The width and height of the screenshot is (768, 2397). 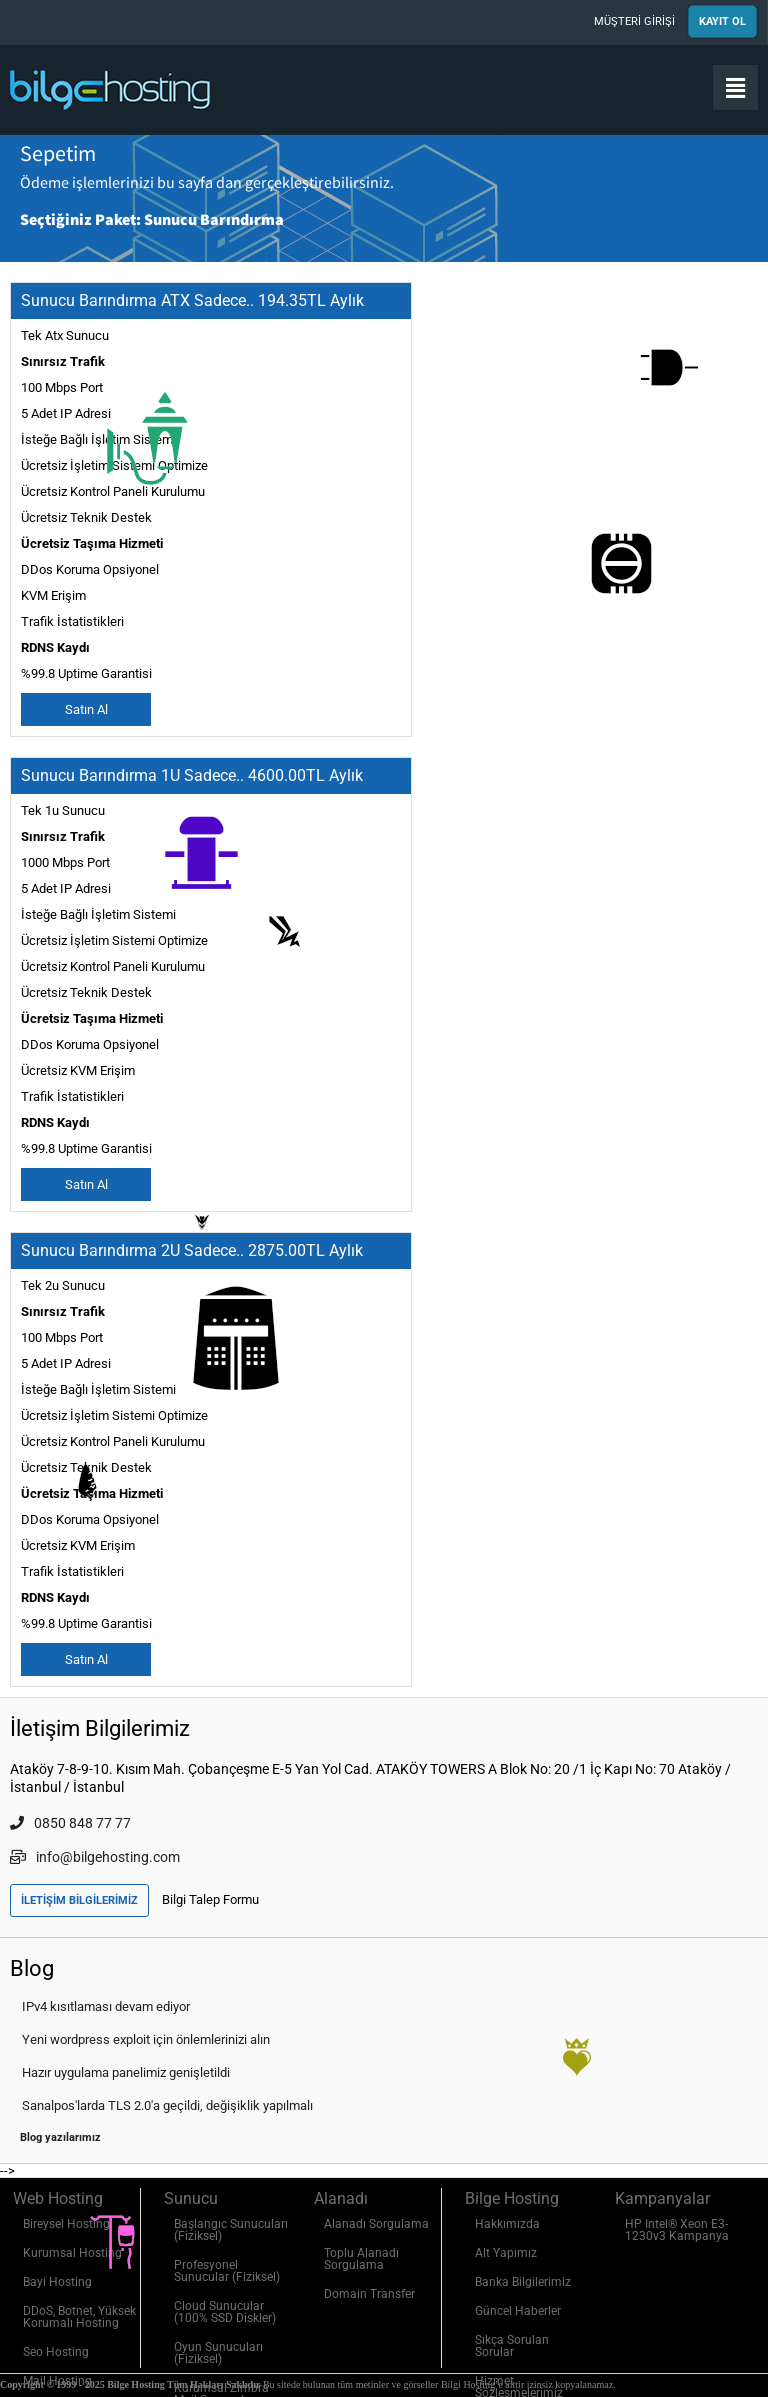 What do you see at coordinates (115, 2240) in the screenshot?
I see `access medical or health-related features` at bounding box center [115, 2240].